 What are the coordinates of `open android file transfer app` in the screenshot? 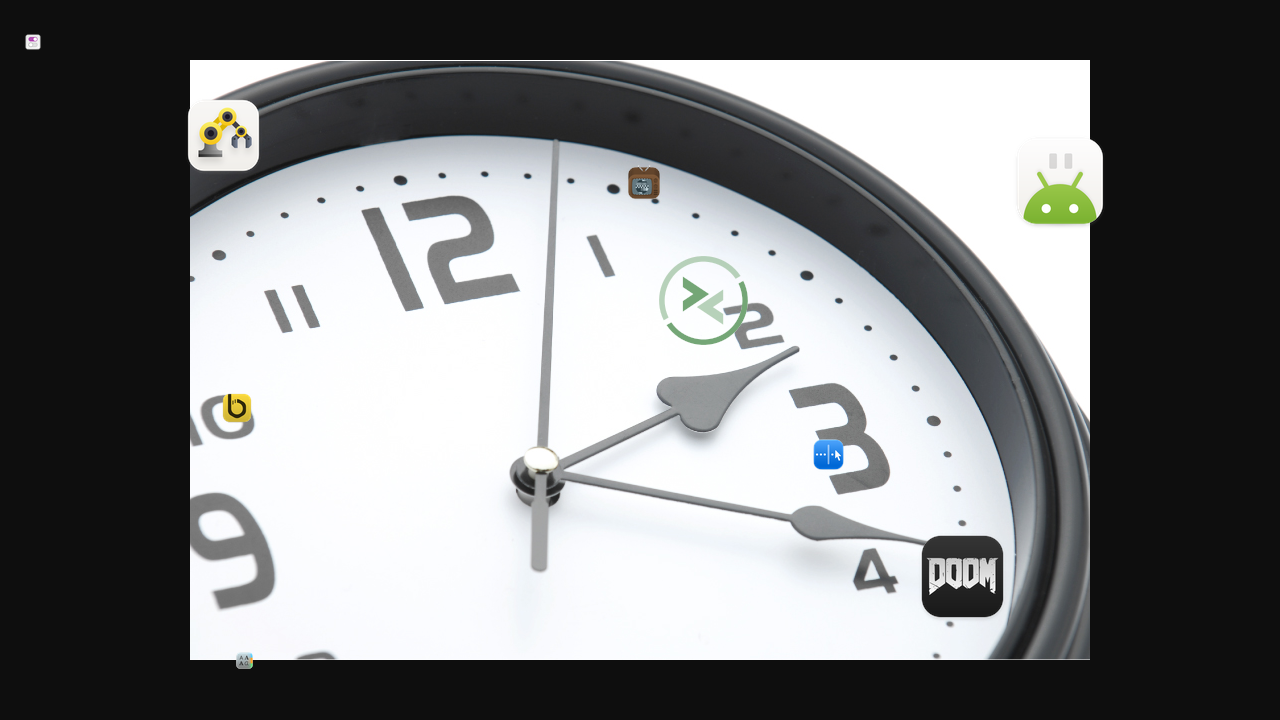 It's located at (1060, 181).